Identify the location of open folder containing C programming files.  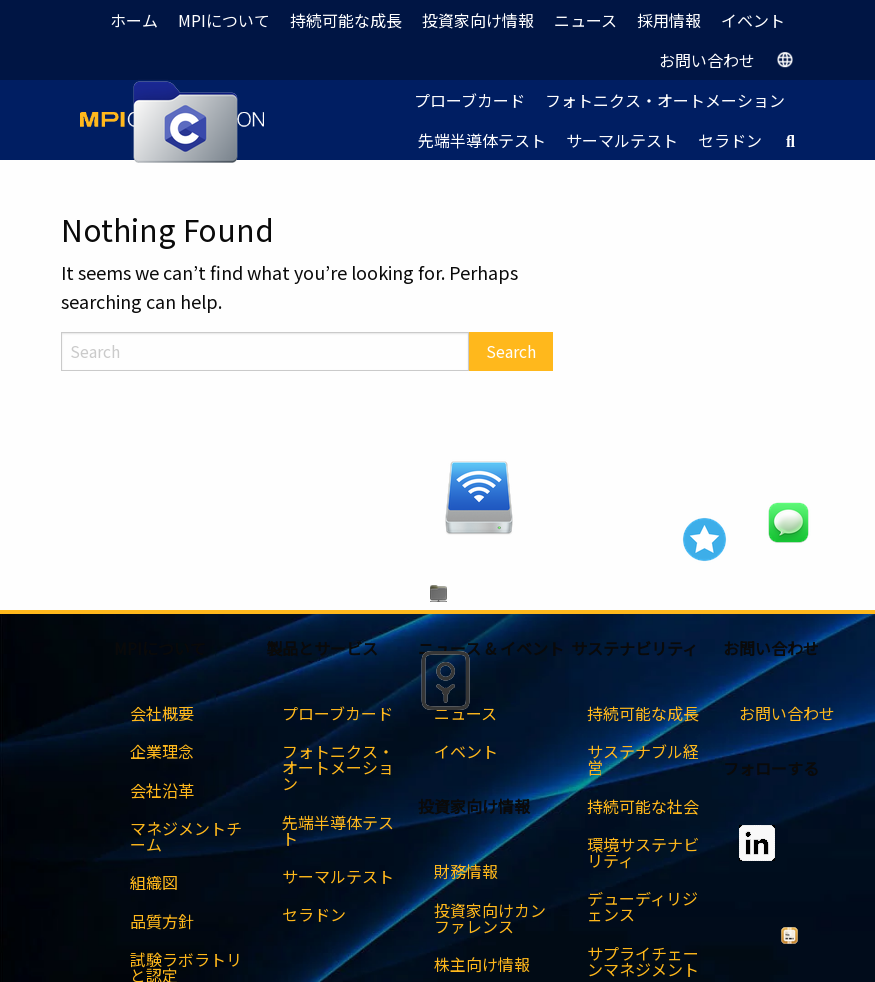
(185, 125).